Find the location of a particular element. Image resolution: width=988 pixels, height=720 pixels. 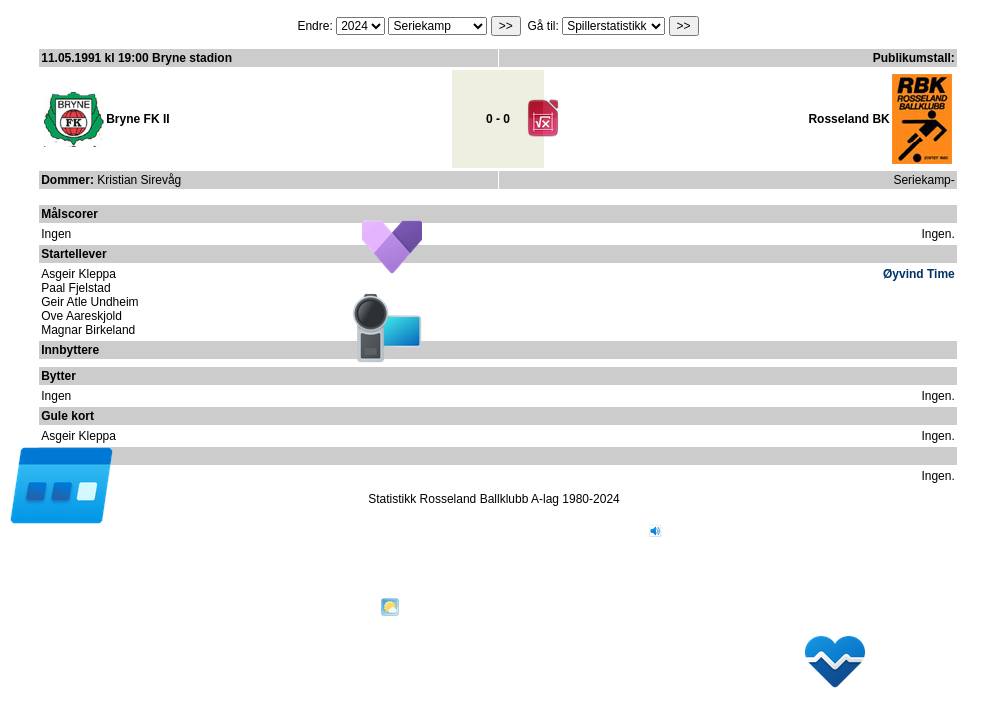

indicates sound or audio is enabled is located at coordinates (664, 521).